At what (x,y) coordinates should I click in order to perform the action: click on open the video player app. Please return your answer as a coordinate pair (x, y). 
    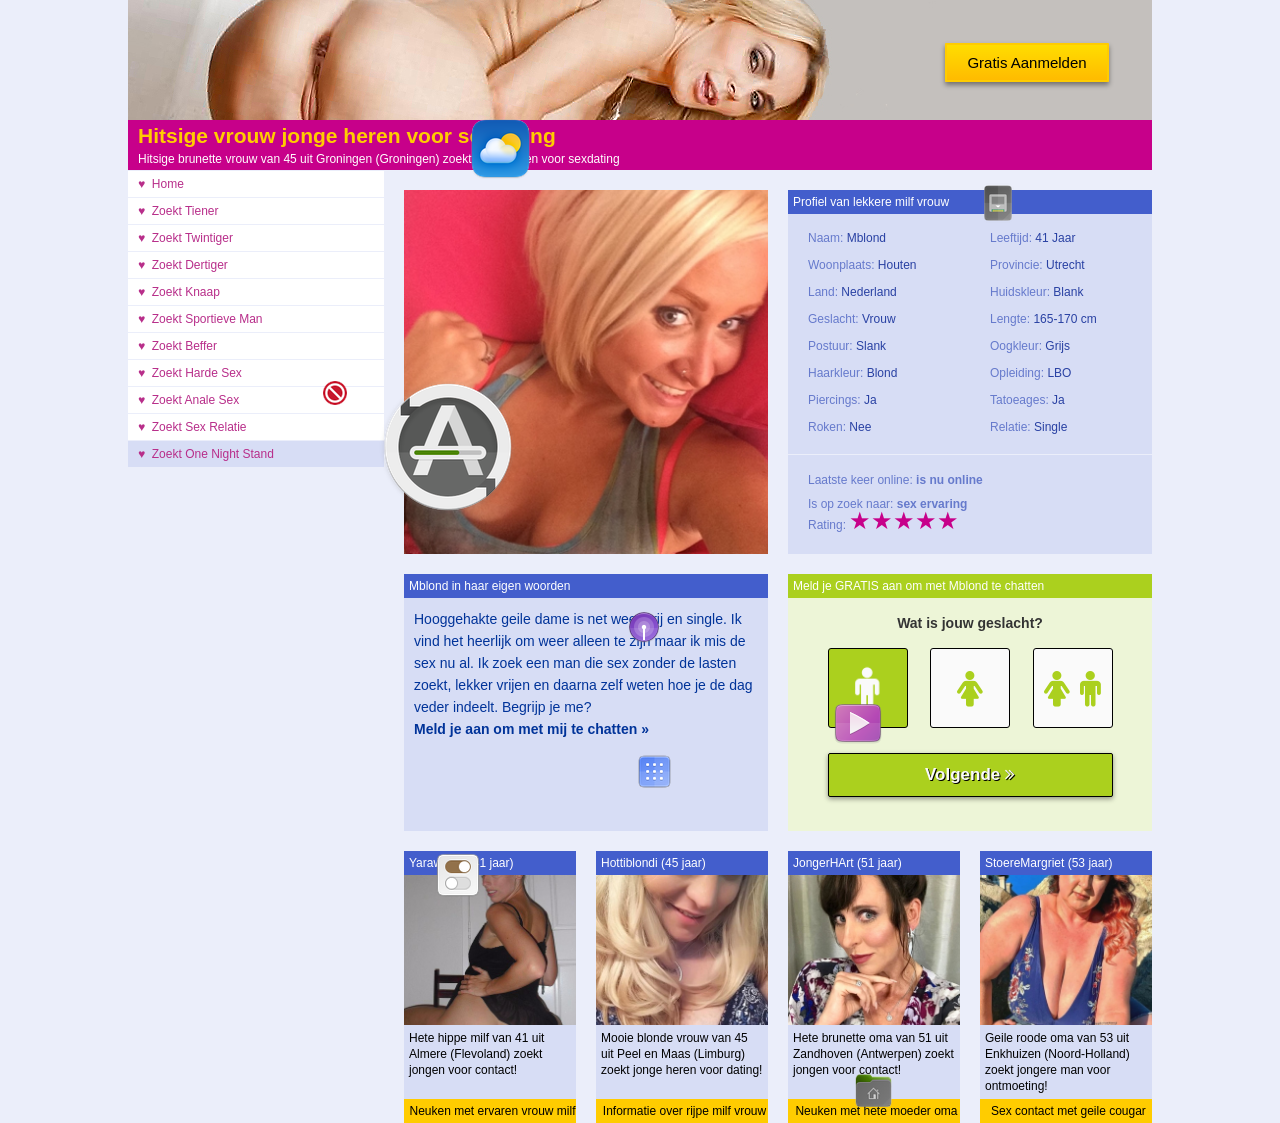
    Looking at the image, I should click on (858, 723).